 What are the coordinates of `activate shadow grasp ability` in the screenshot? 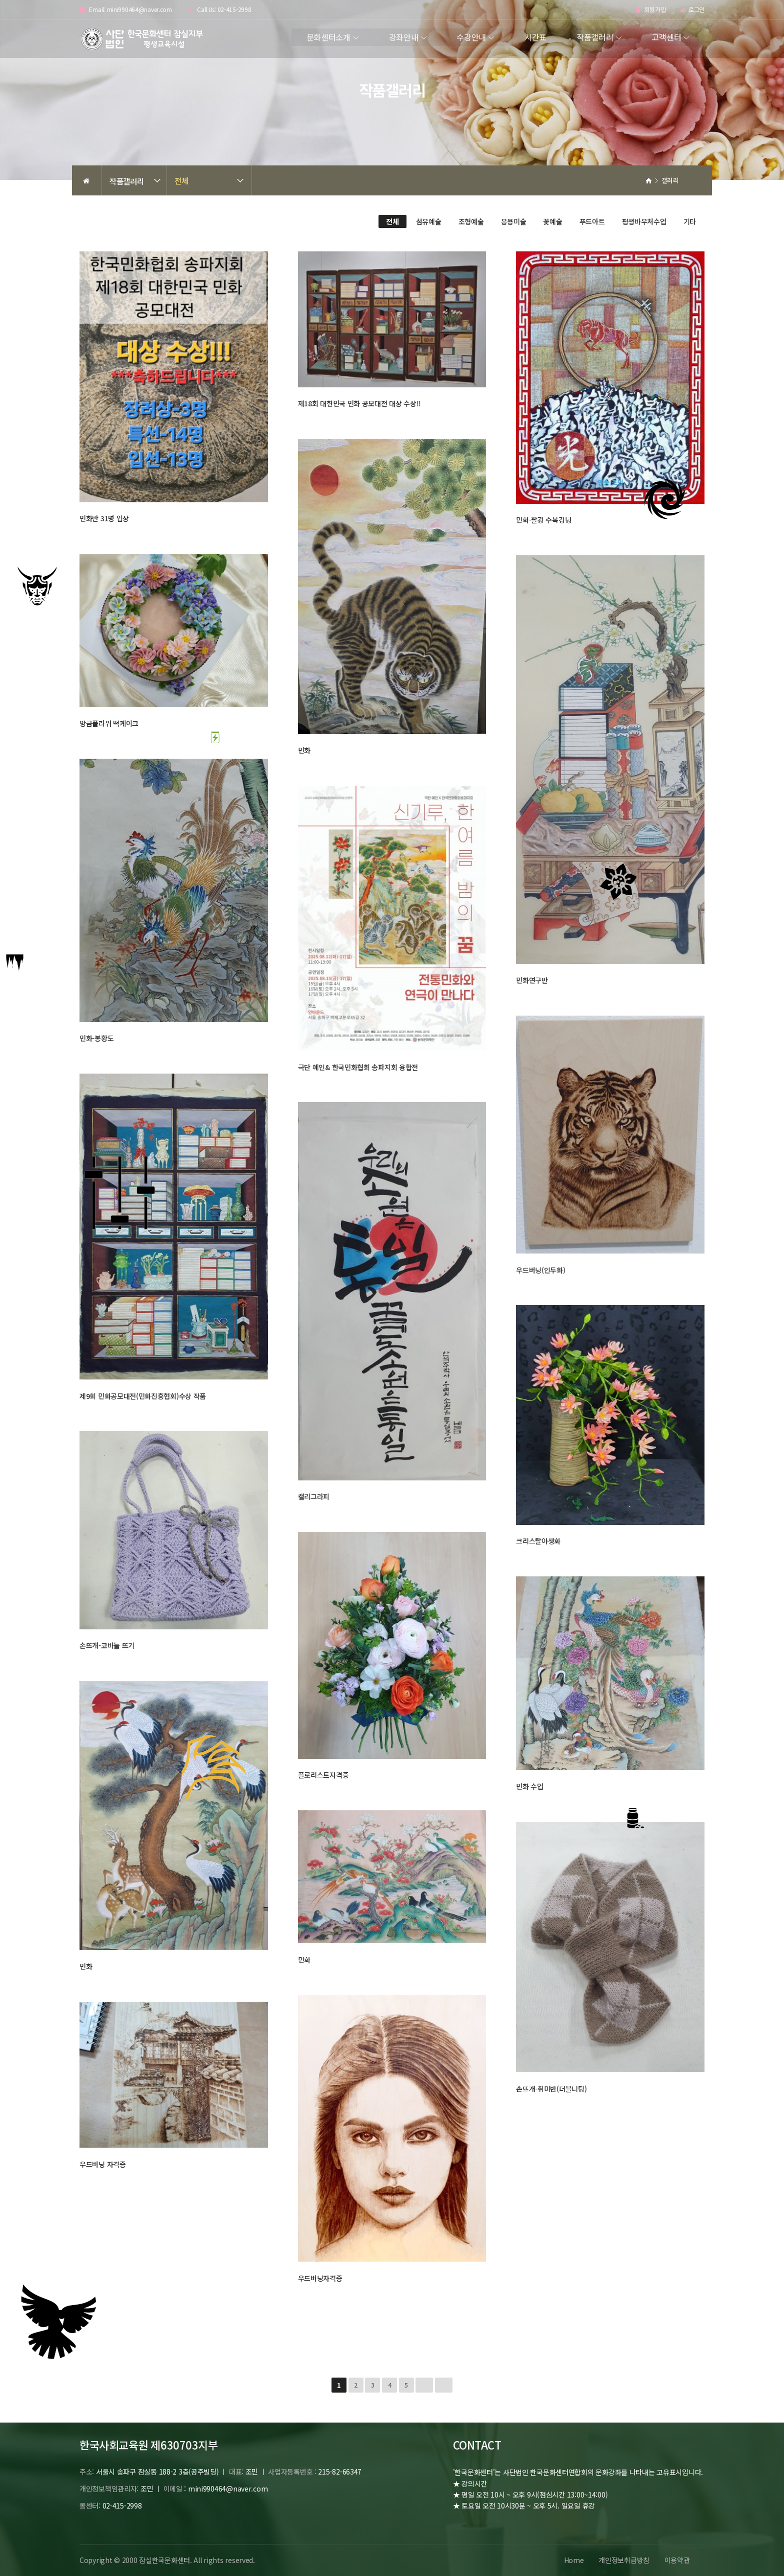 It's located at (214, 1767).